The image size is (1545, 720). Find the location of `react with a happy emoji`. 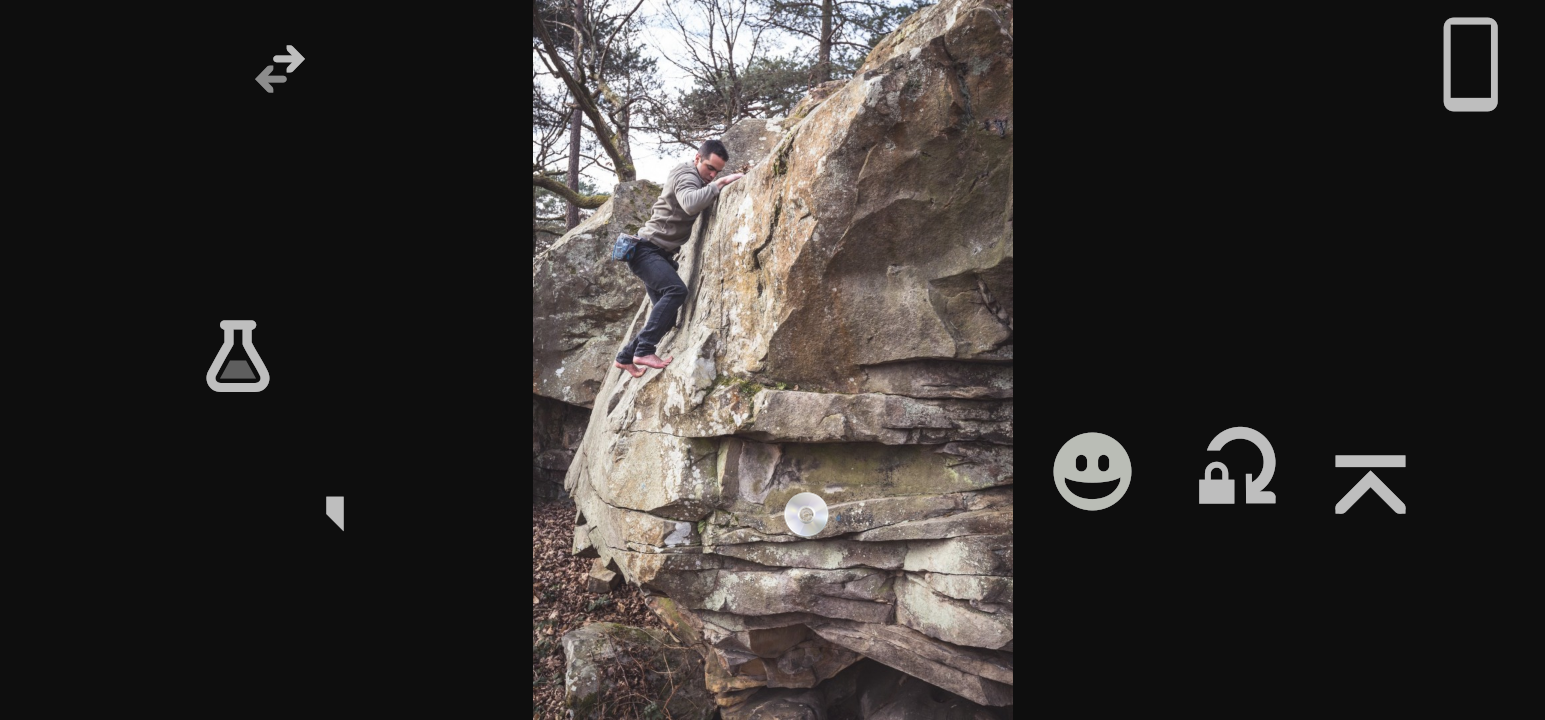

react with a happy emoji is located at coordinates (1092, 471).